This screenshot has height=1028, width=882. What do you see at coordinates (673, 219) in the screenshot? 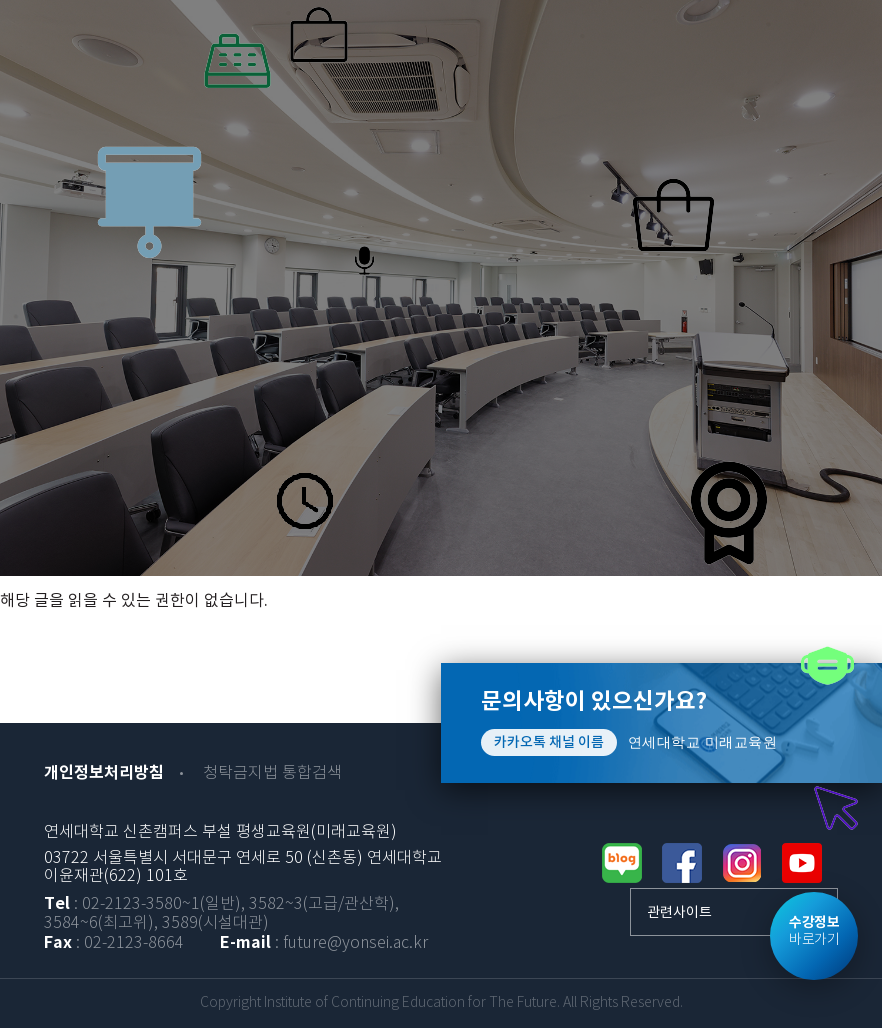
I see `view your shopping bag` at bounding box center [673, 219].